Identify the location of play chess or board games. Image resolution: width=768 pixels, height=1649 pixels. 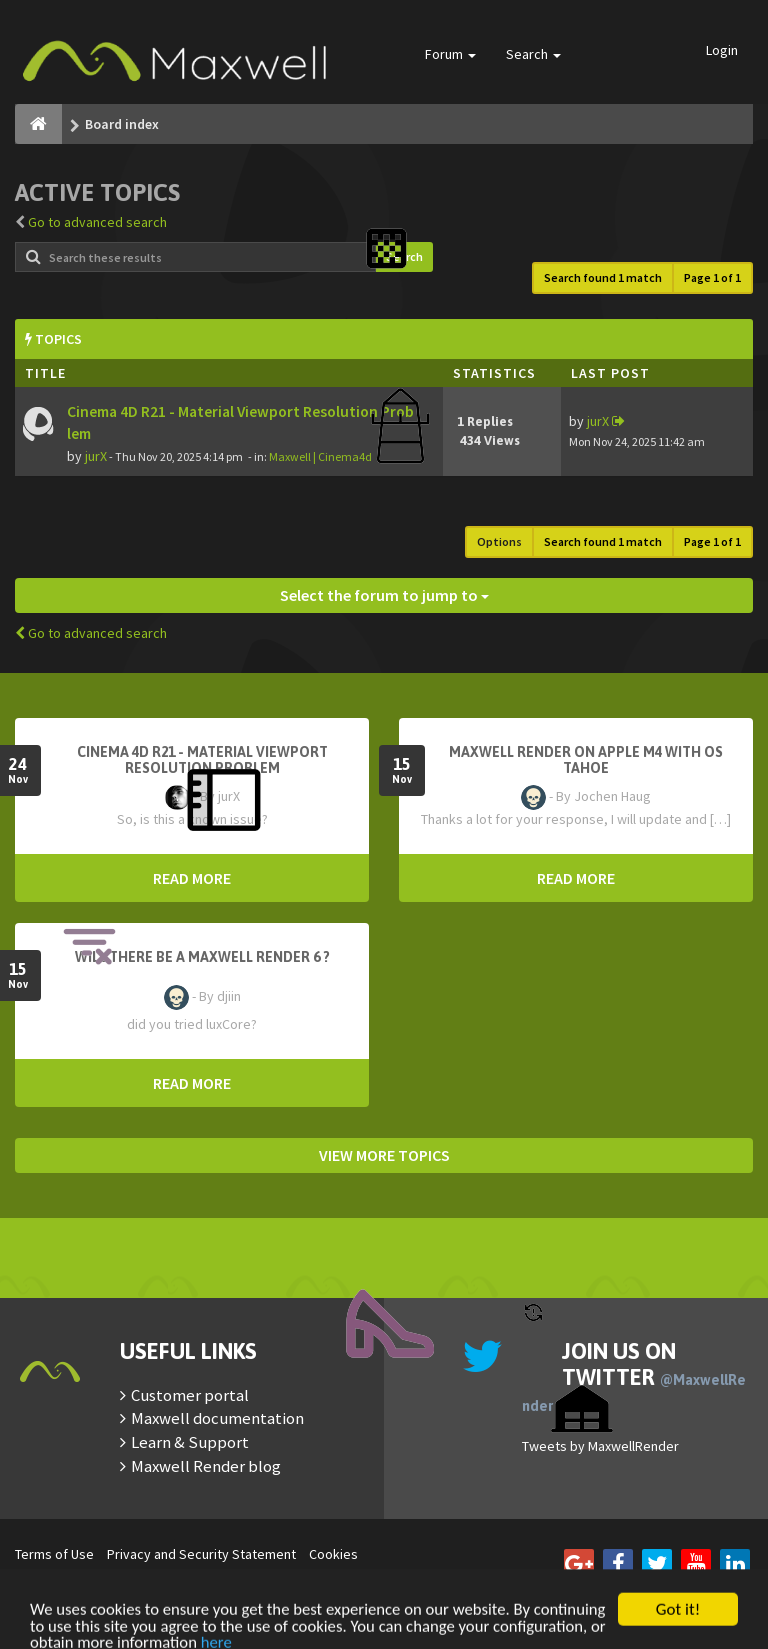
(386, 248).